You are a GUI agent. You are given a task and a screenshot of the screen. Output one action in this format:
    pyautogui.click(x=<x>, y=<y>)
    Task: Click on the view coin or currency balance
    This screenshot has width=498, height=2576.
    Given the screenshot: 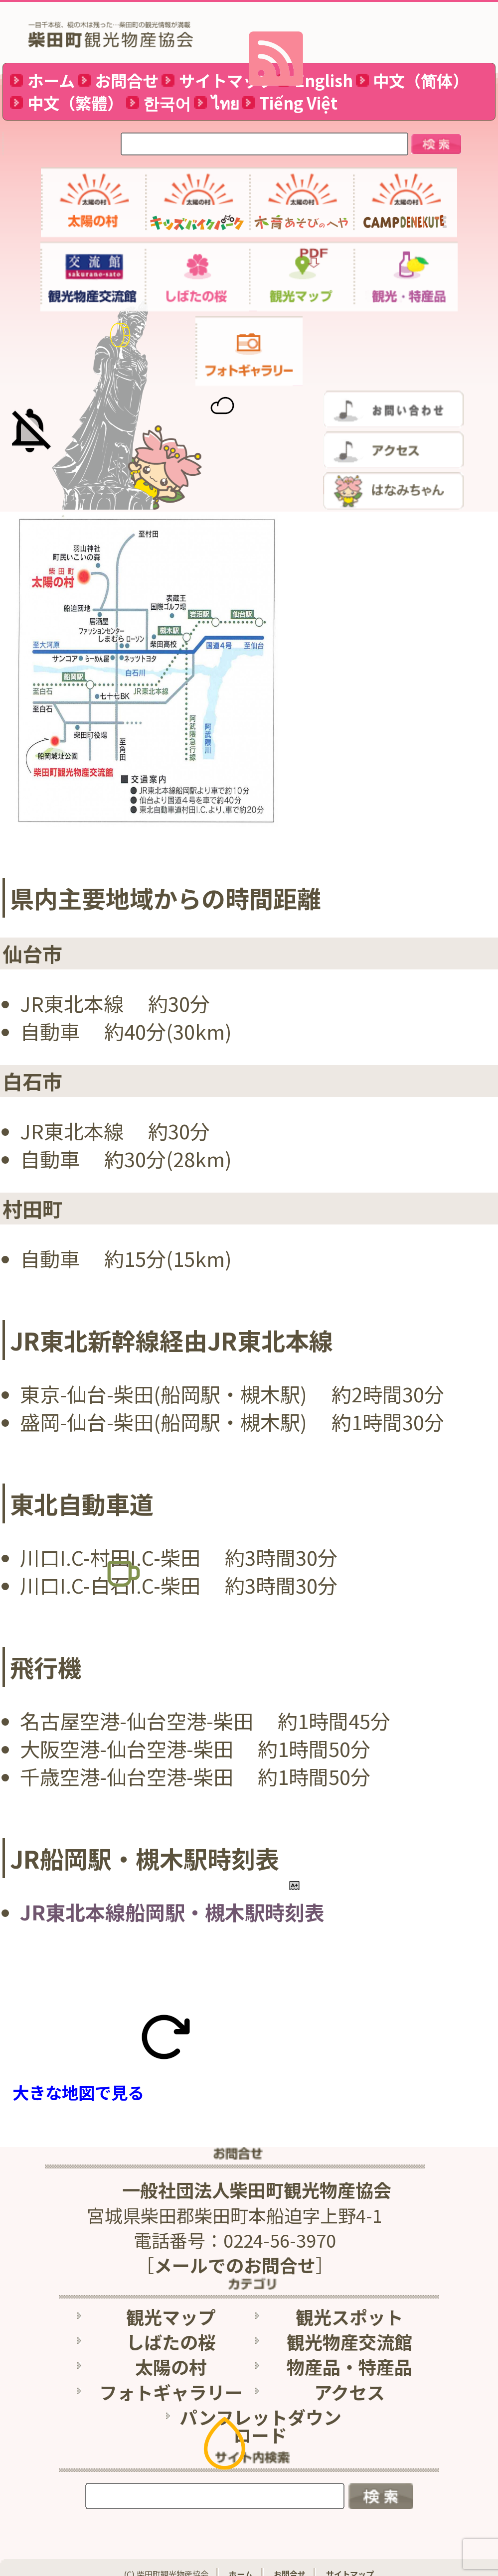 What is the action you would take?
    pyautogui.click(x=120, y=335)
    